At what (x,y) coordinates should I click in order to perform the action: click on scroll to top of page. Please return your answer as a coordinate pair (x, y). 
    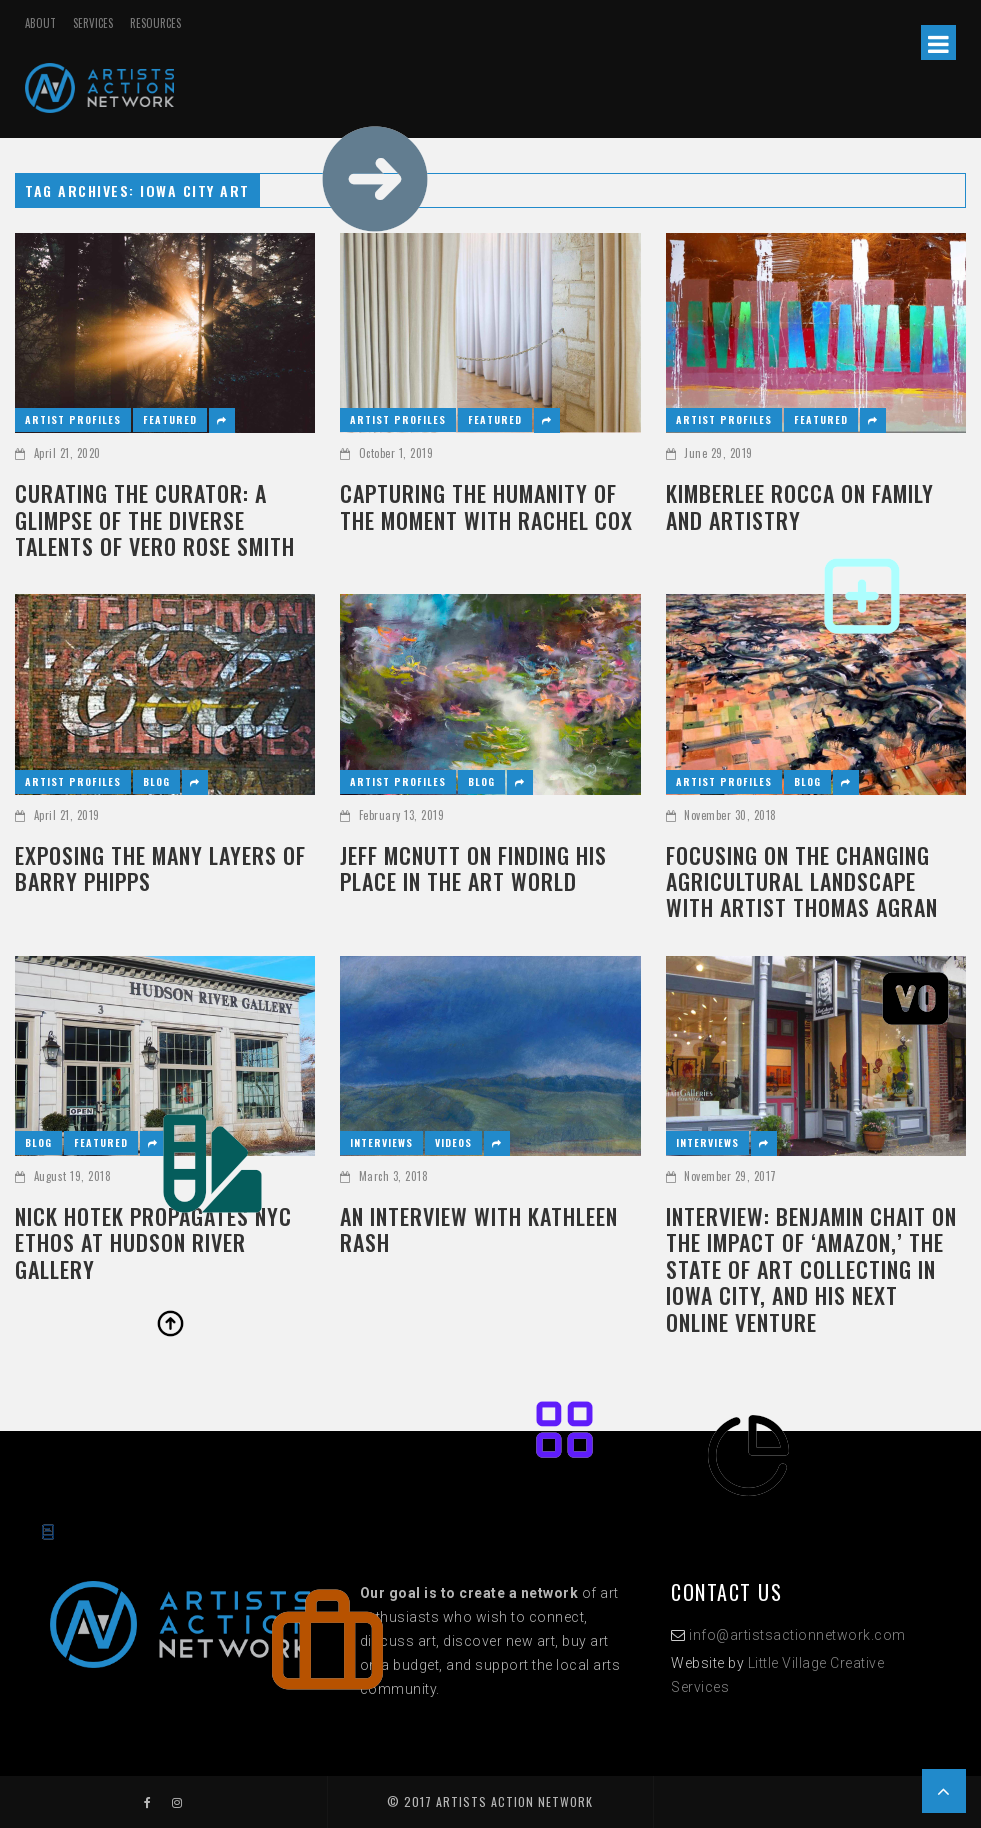
    Looking at the image, I should click on (170, 1323).